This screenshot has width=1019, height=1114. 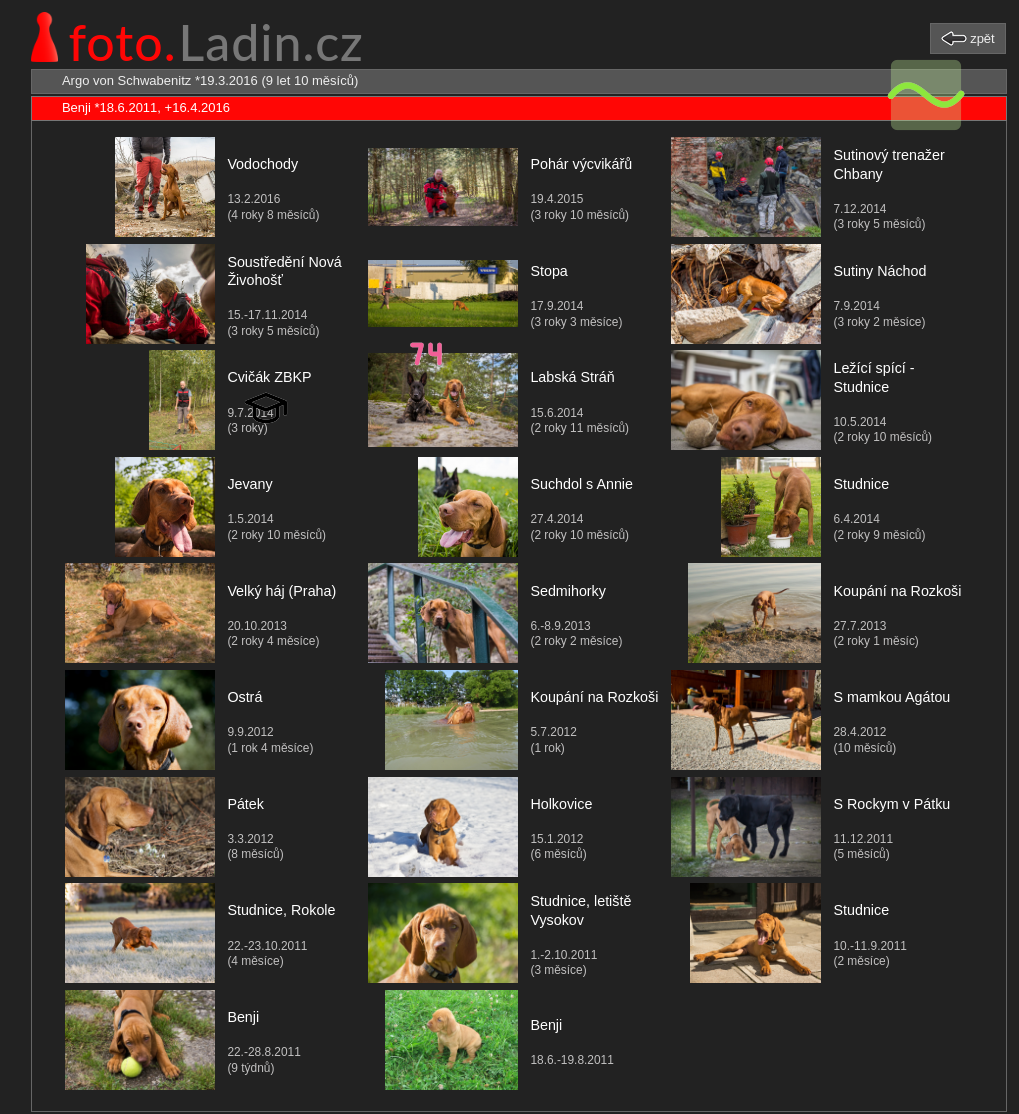 What do you see at coordinates (266, 408) in the screenshot?
I see `access education or school-related features` at bounding box center [266, 408].